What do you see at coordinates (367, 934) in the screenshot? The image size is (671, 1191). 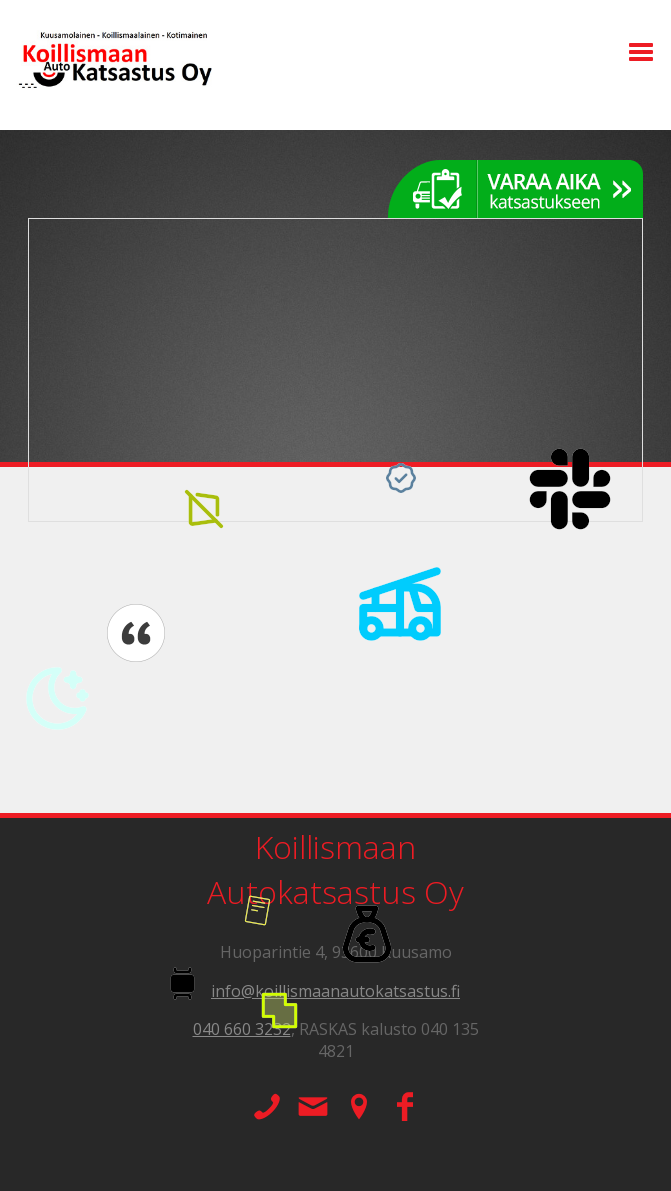 I see `view euro tax information` at bounding box center [367, 934].